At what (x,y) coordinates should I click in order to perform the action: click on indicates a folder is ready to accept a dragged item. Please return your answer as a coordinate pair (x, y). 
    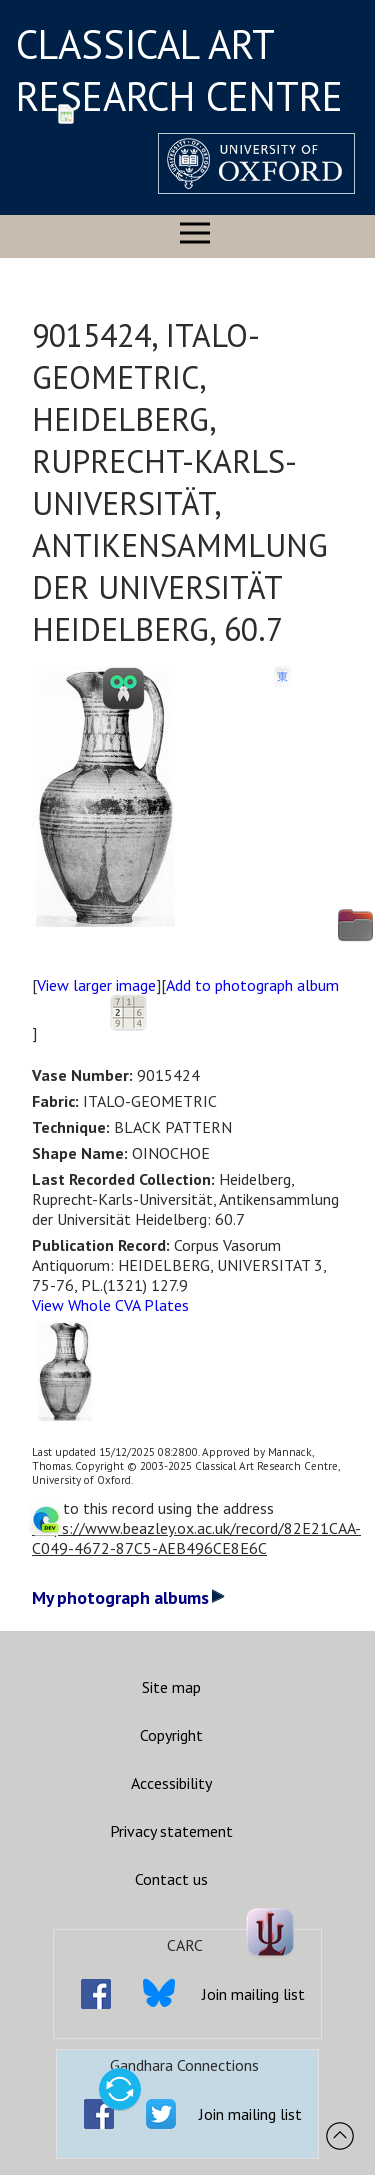
    Looking at the image, I should click on (355, 924).